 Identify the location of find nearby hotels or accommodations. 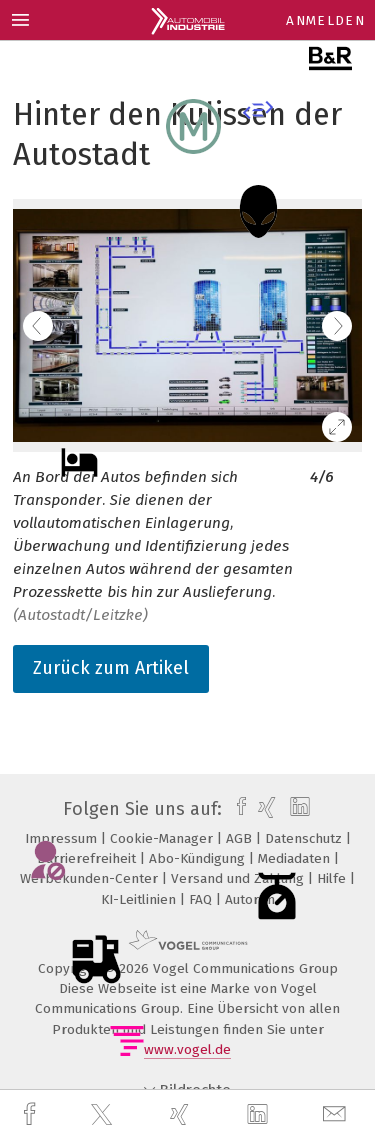
(79, 462).